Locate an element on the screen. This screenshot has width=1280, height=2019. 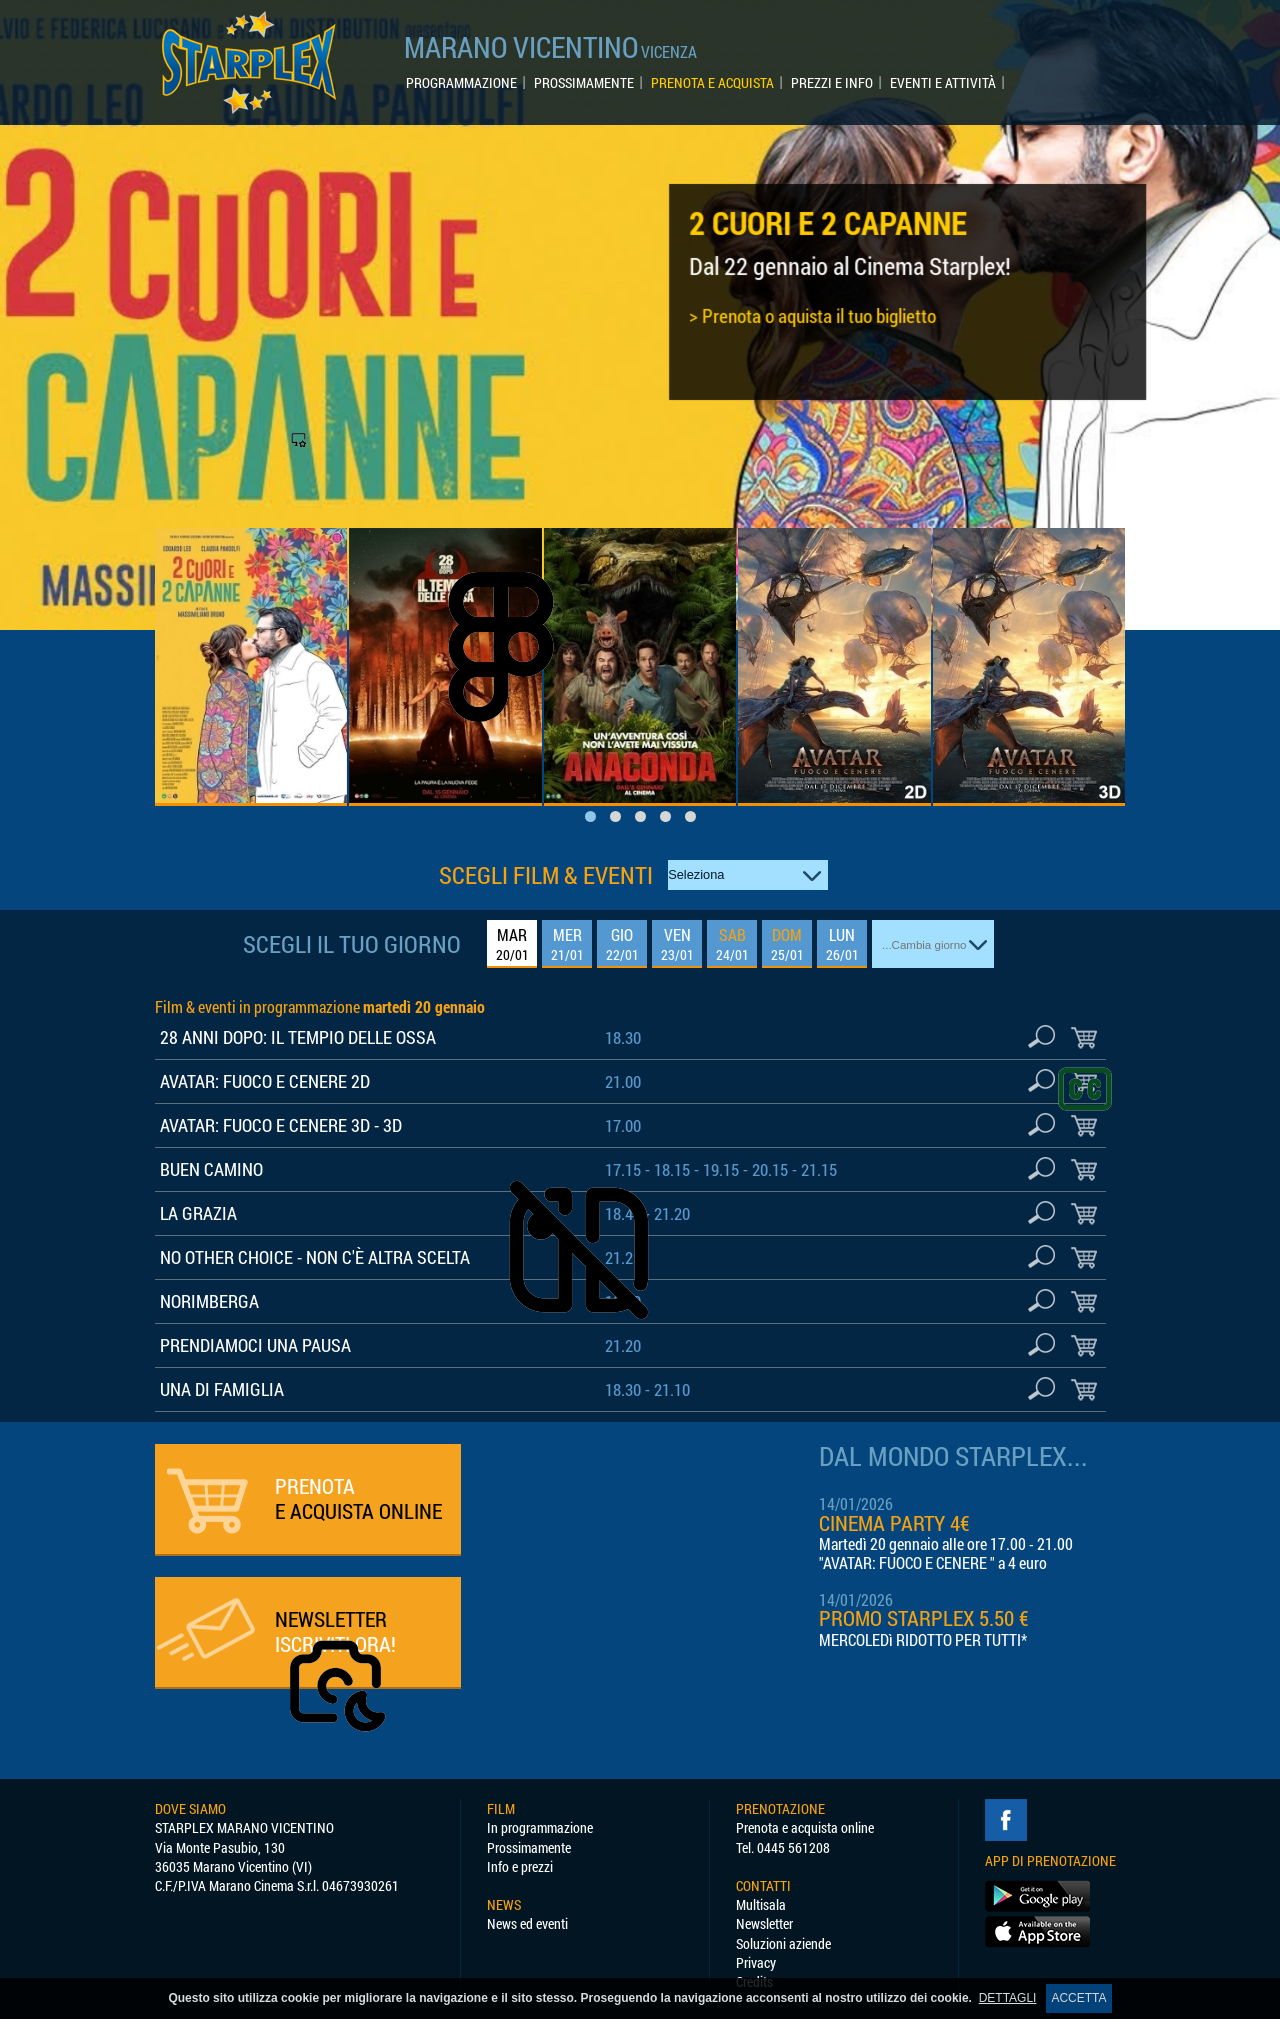
nintendo switch controller disconnected is located at coordinates (579, 1250).